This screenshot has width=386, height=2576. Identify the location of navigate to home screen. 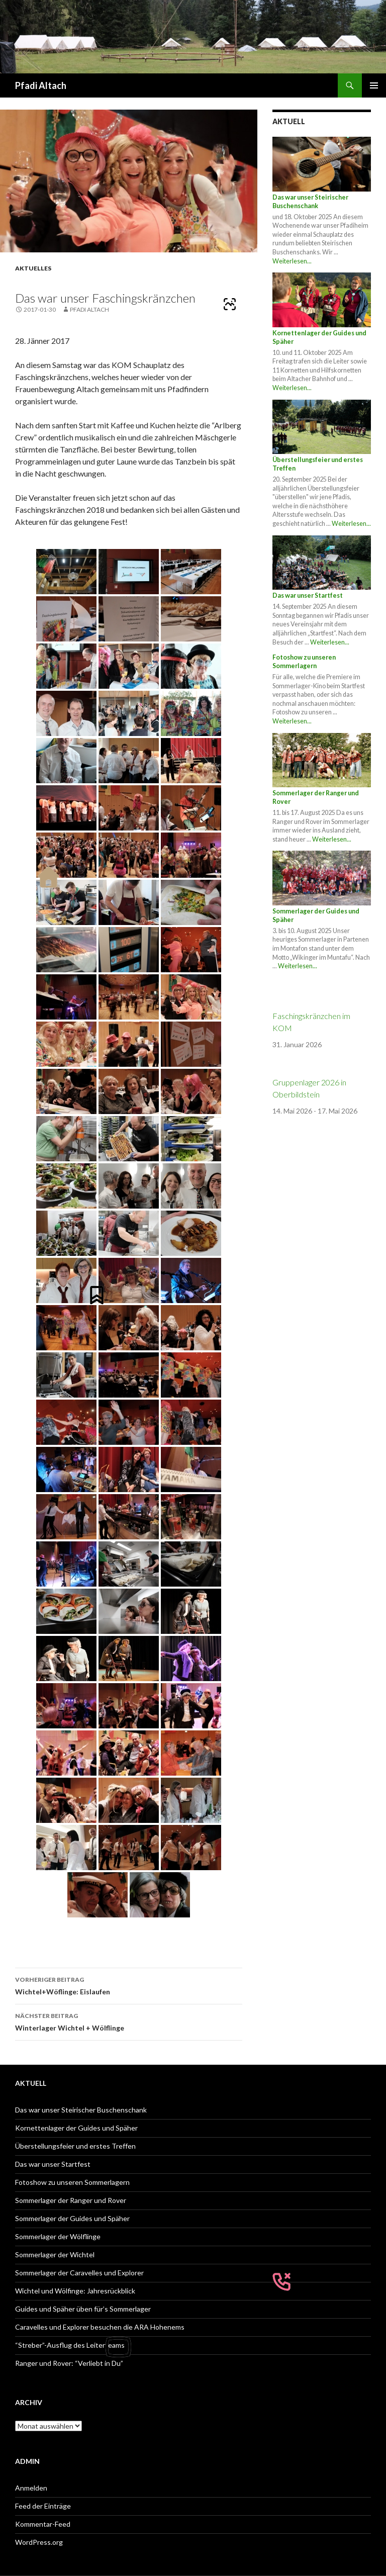
(48, 877).